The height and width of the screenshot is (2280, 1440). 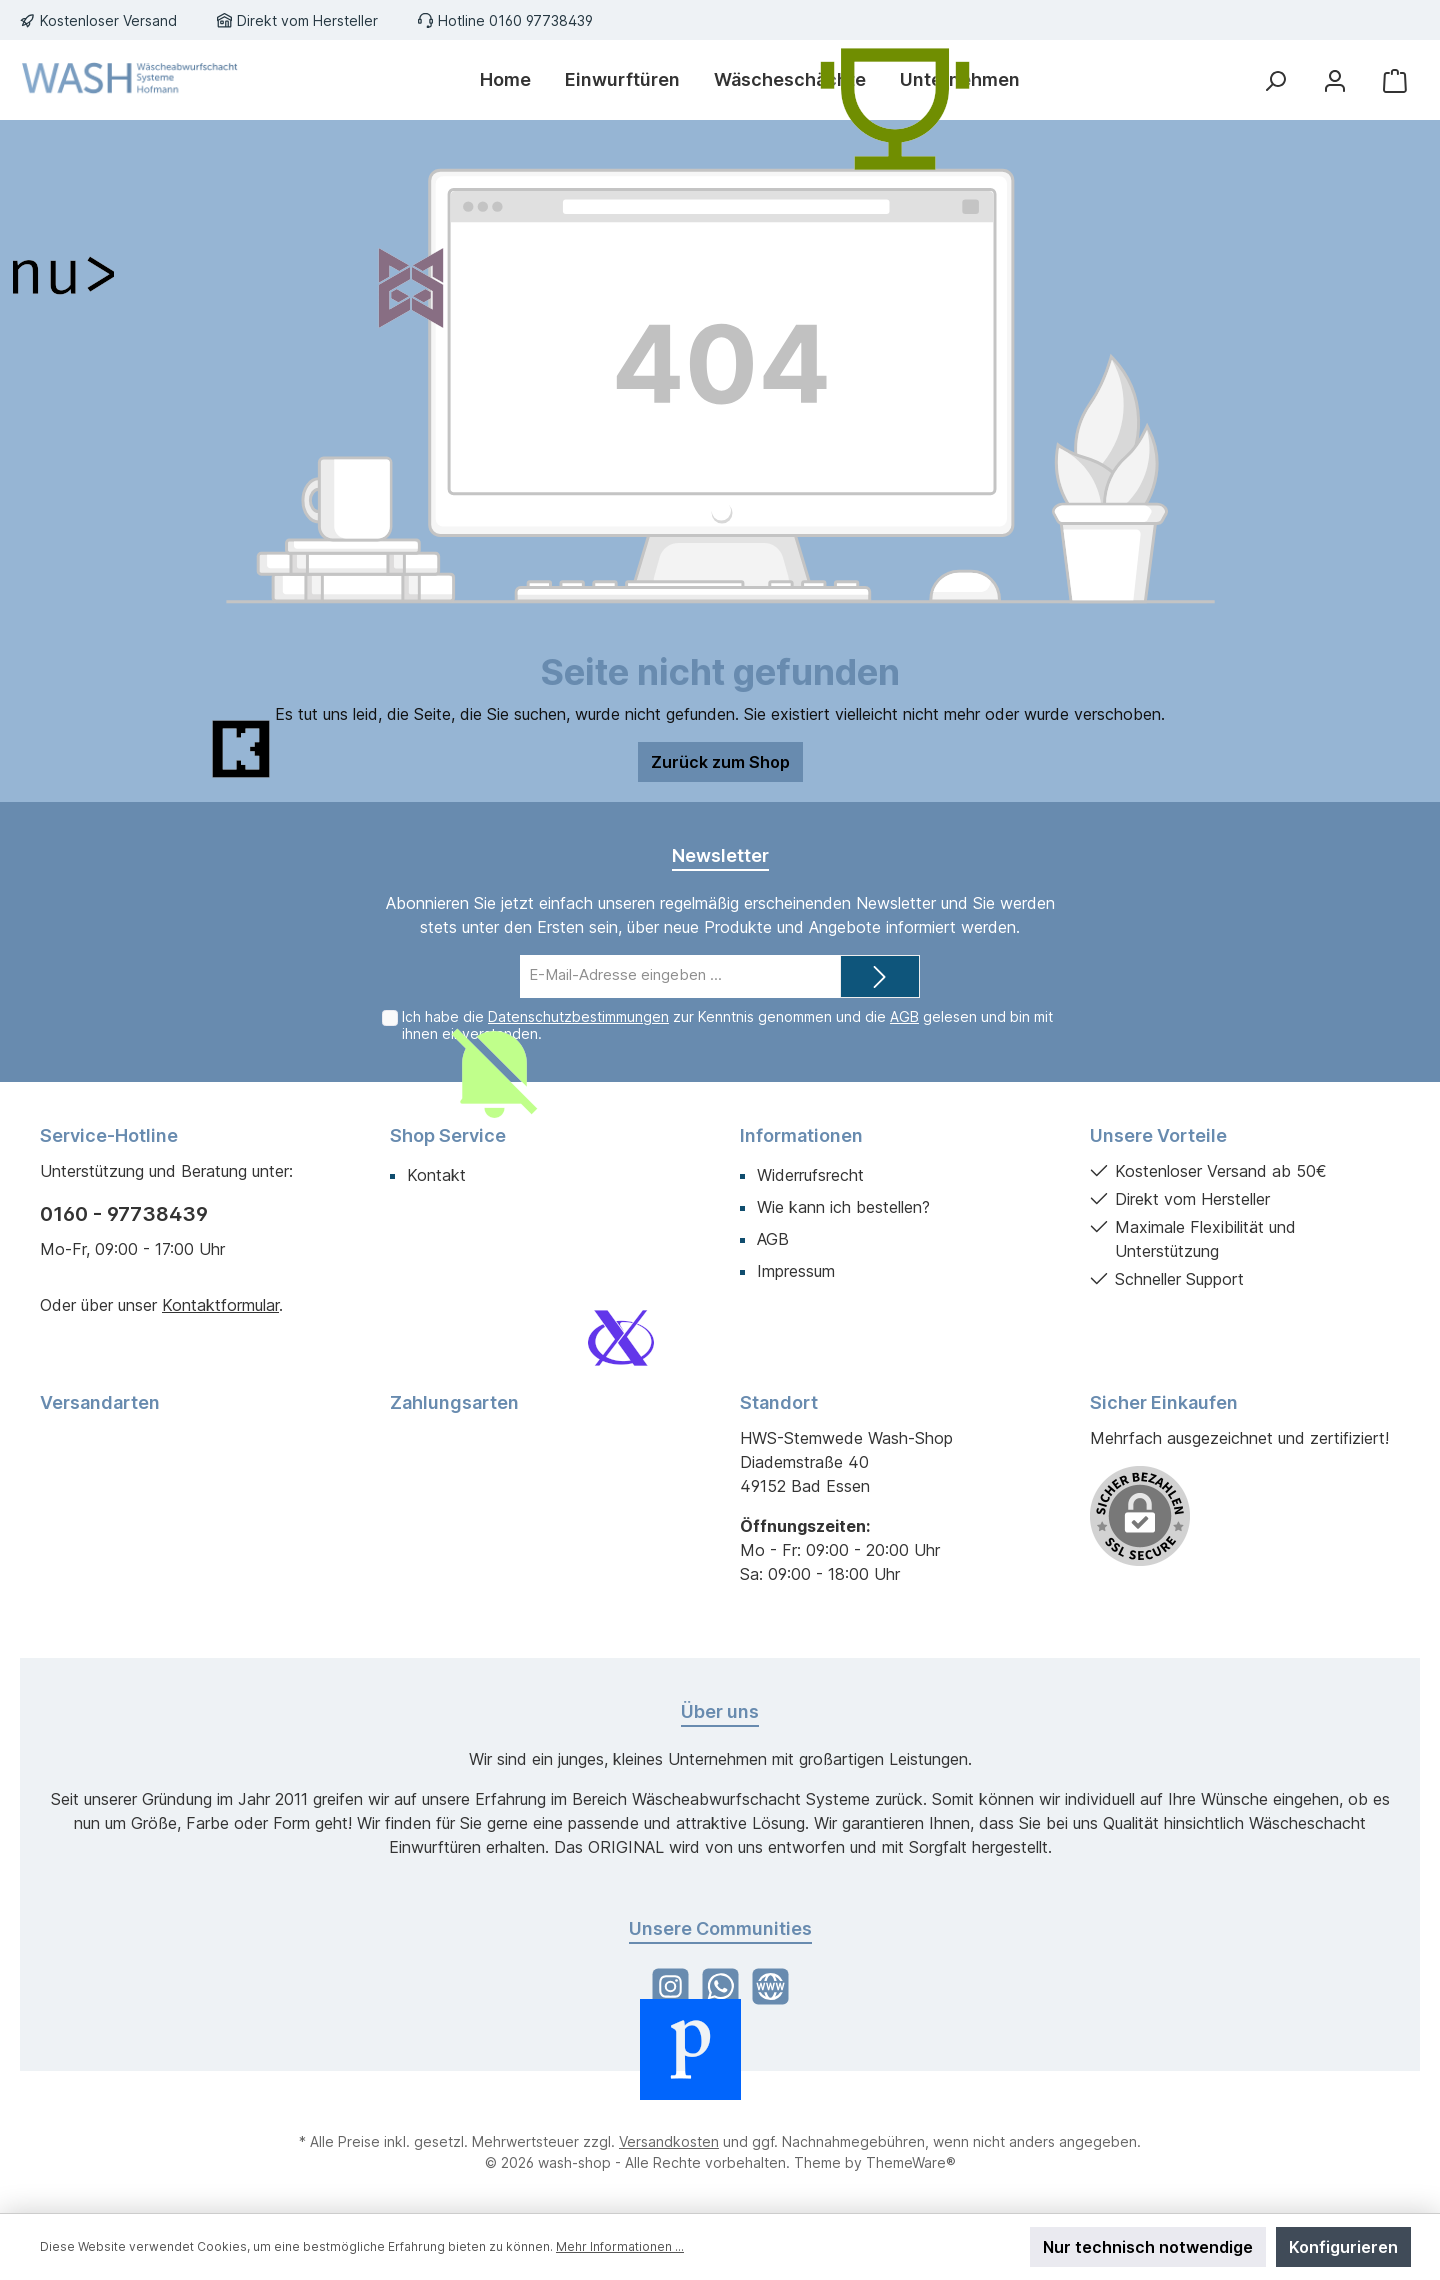 What do you see at coordinates (494, 1071) in the screenshot?
I see `mute notifications` at bounding box center [494, 1071].